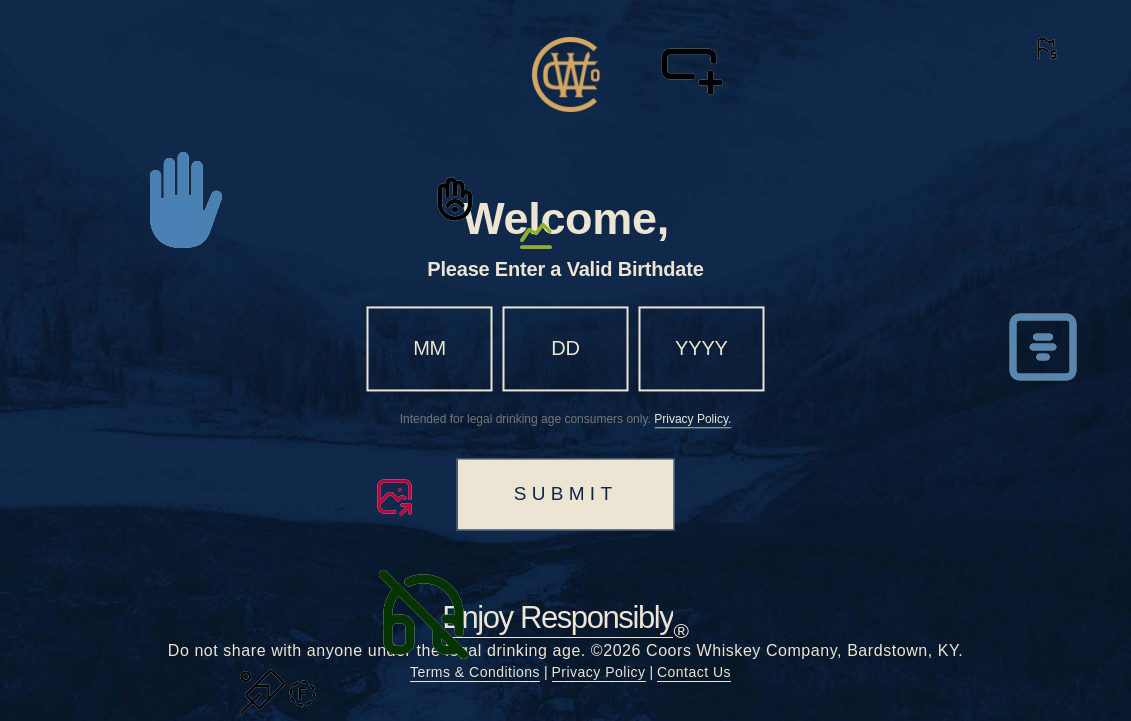  Describe the element at coordinates (260, 691) in the screenshot. I see `access cricket sports scores or updates` at that location.